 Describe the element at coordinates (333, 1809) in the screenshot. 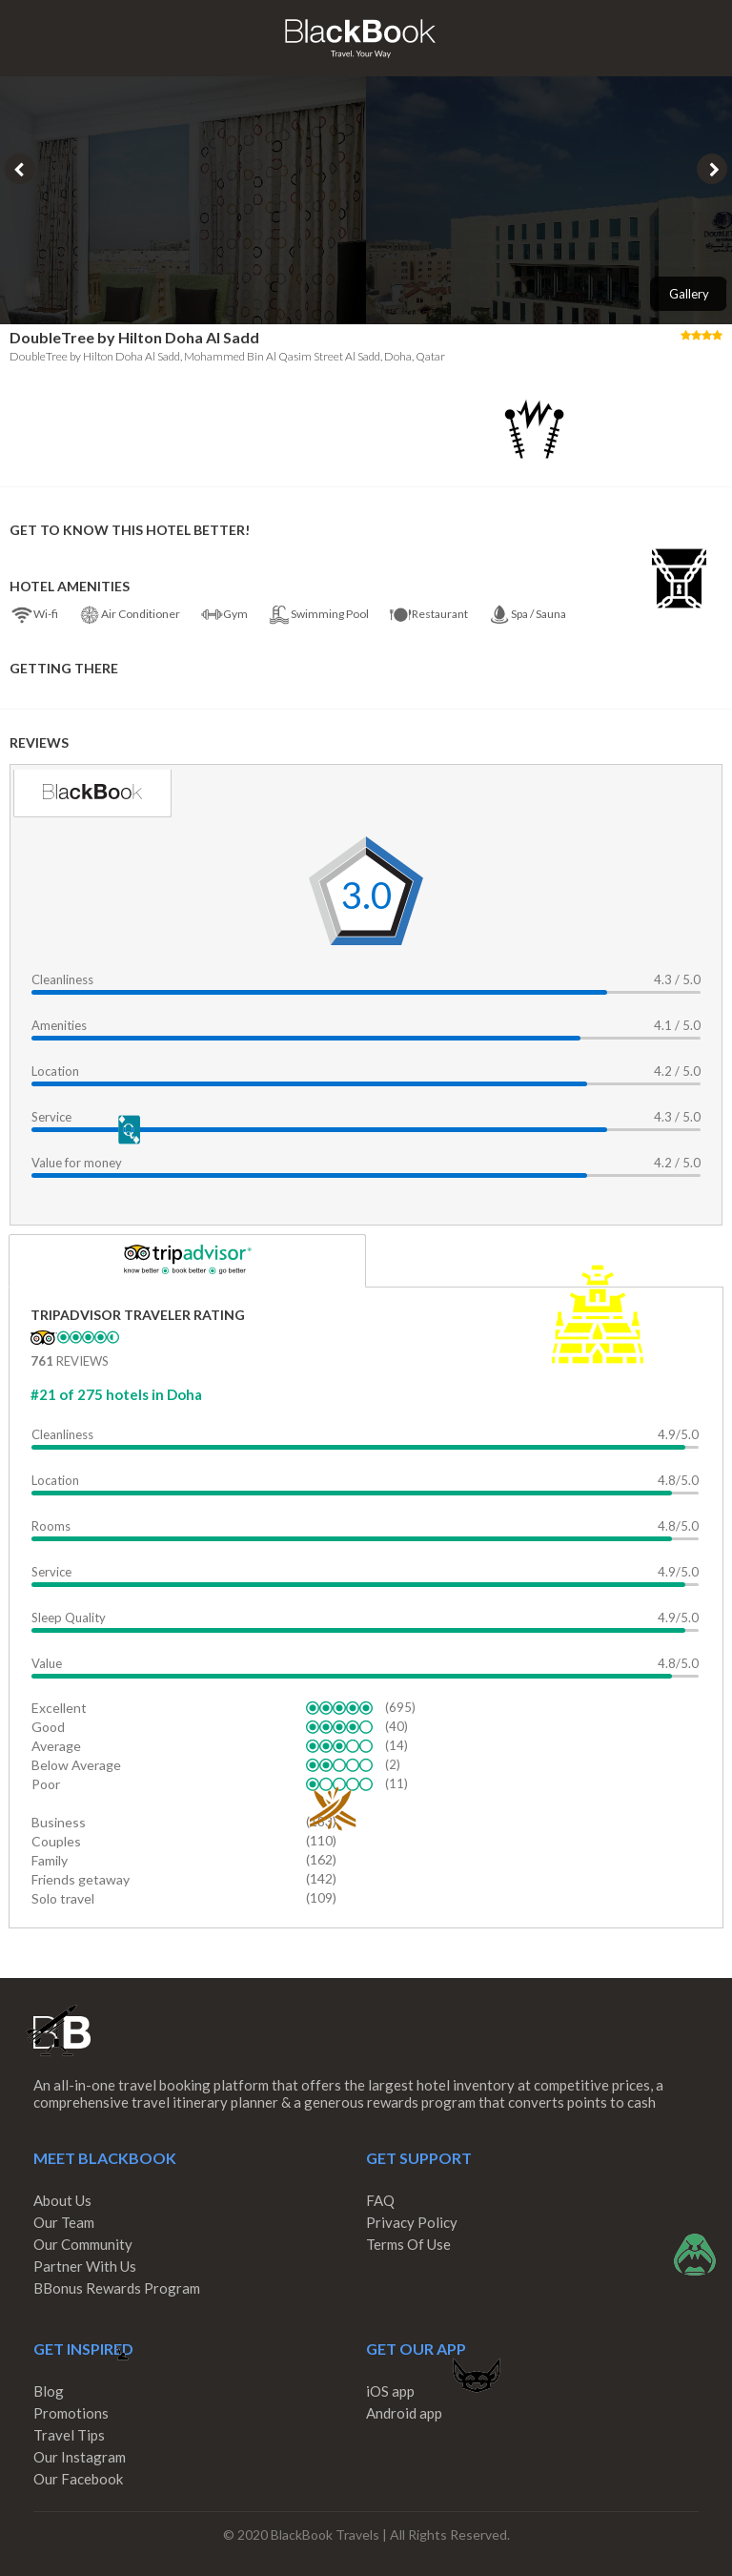

I see `initiate combat or battle mode` at that location.